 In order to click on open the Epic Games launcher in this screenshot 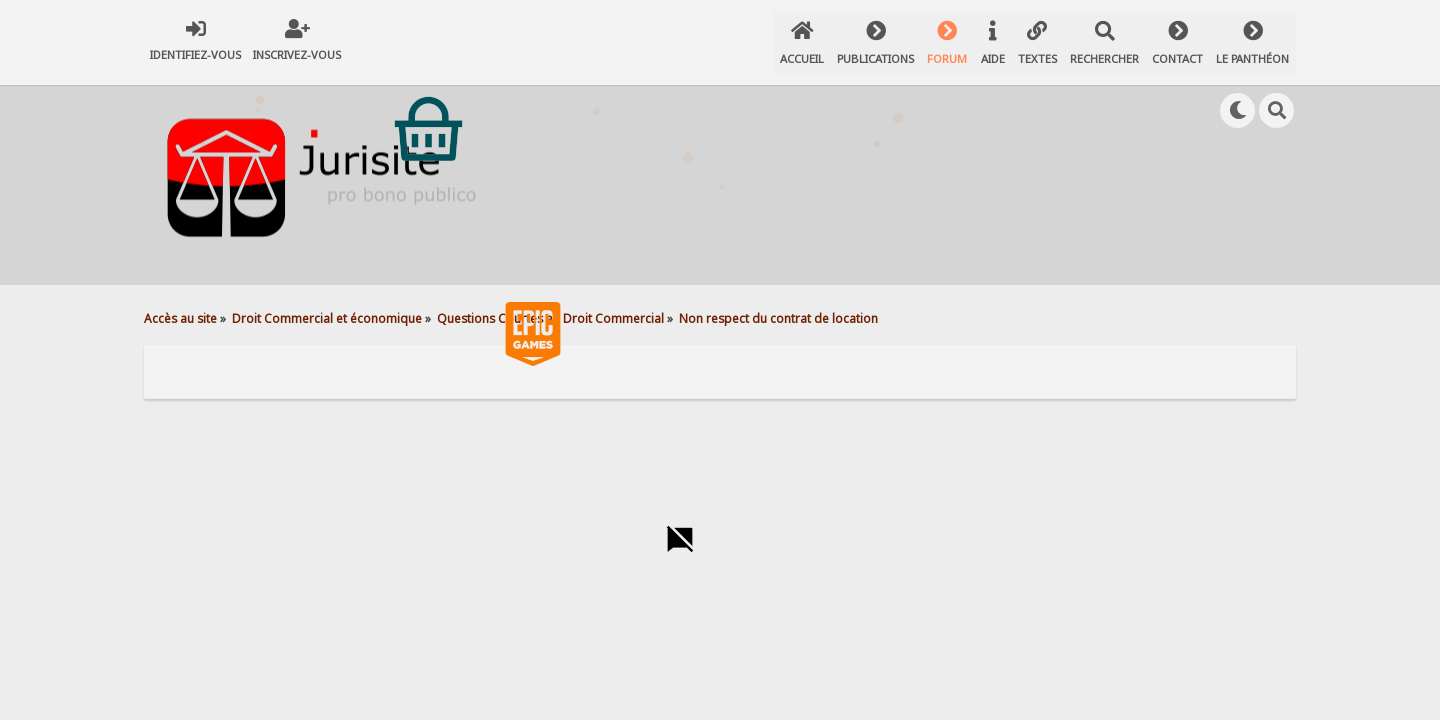, I will do `click(533, 334)`.